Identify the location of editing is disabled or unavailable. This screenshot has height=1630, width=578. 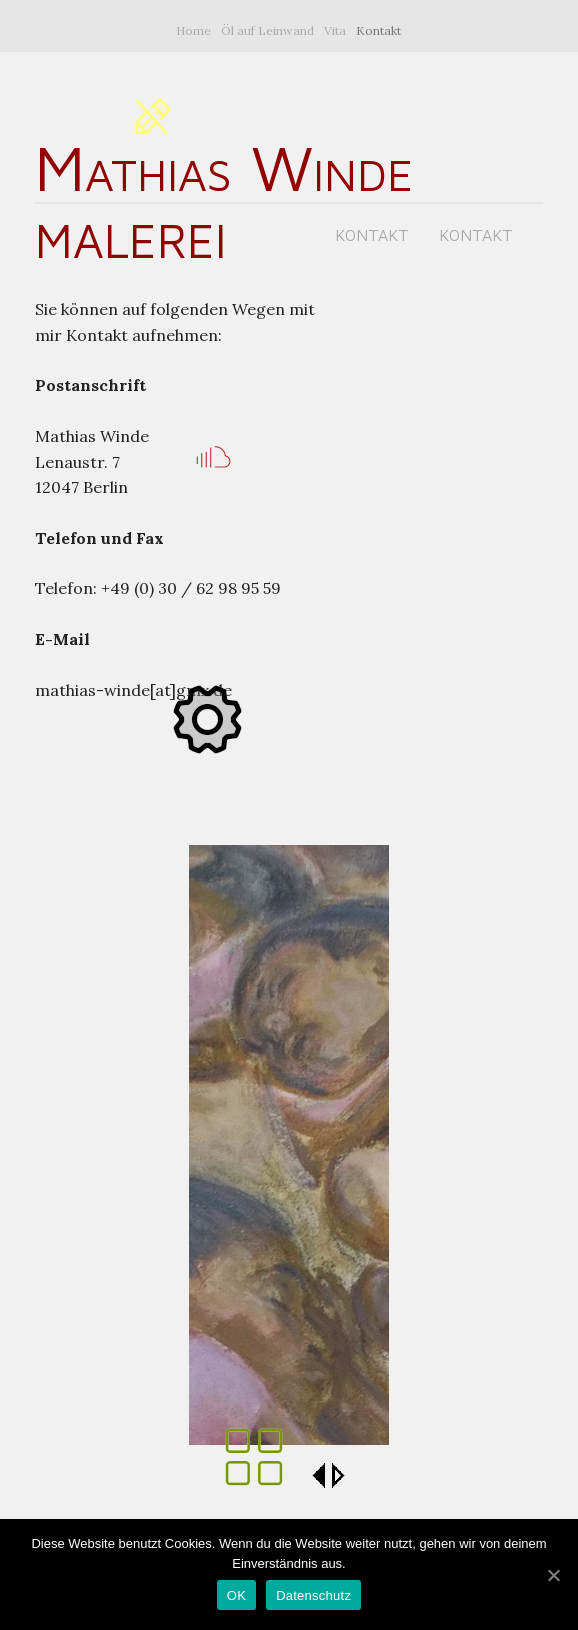
(152, 117).